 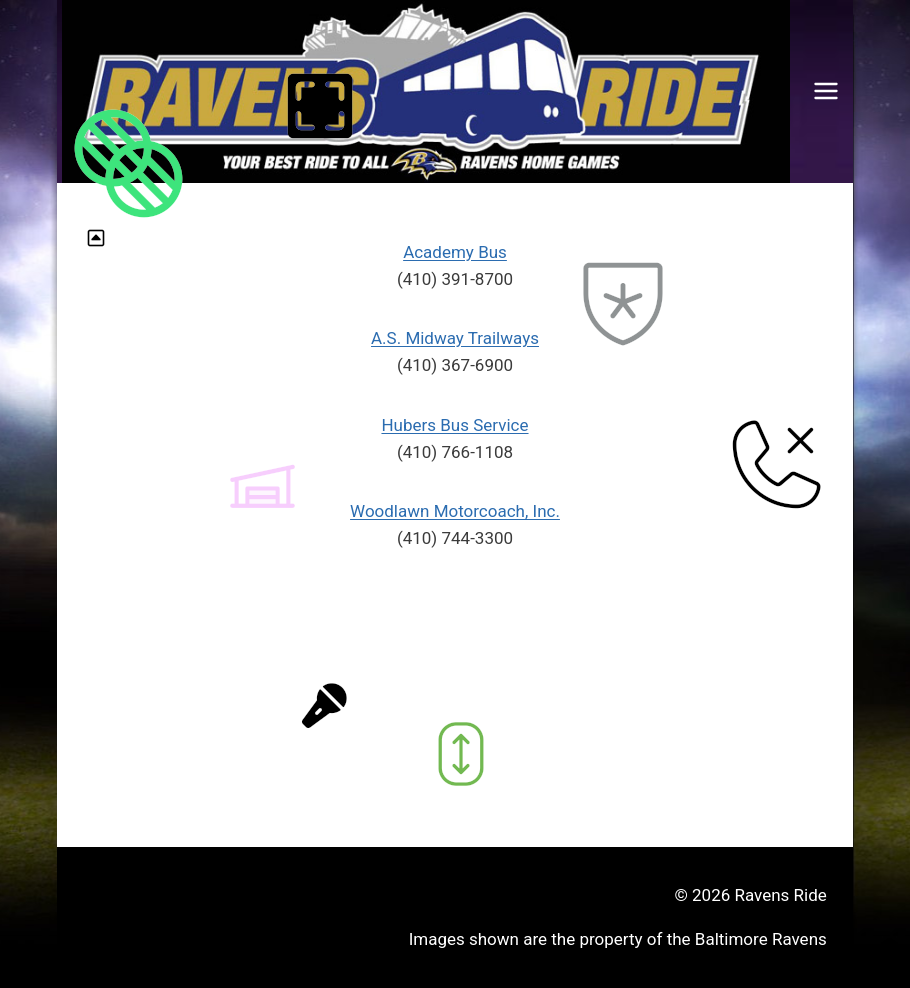 What do you see at coordinates (128, 163) in the screenshot?
I see `merge or combine selected elements` at bounding box center [128, 163].